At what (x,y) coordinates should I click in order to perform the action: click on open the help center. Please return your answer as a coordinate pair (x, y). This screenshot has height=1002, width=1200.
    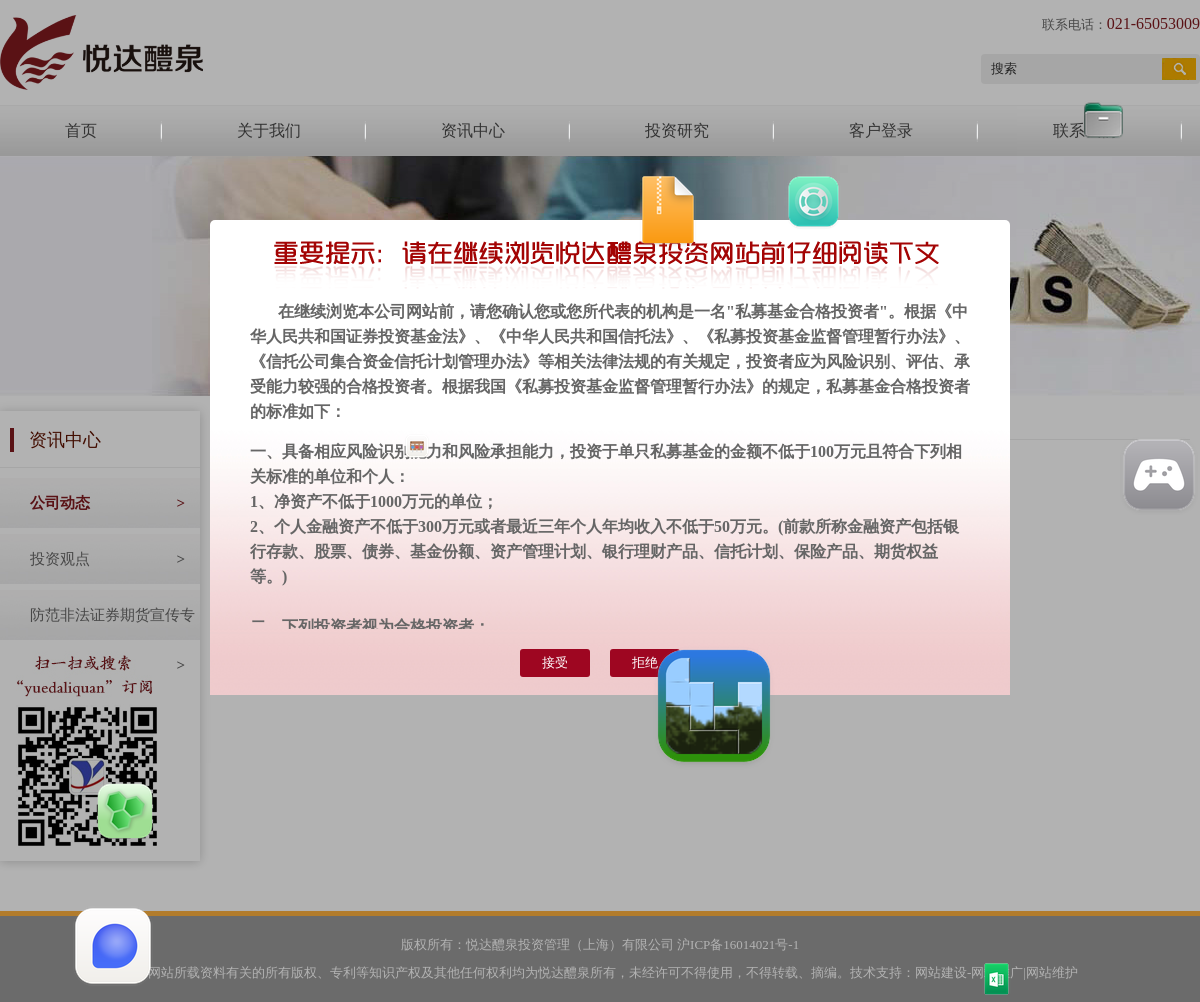
    Looking at the image, I should click on (813, 201).